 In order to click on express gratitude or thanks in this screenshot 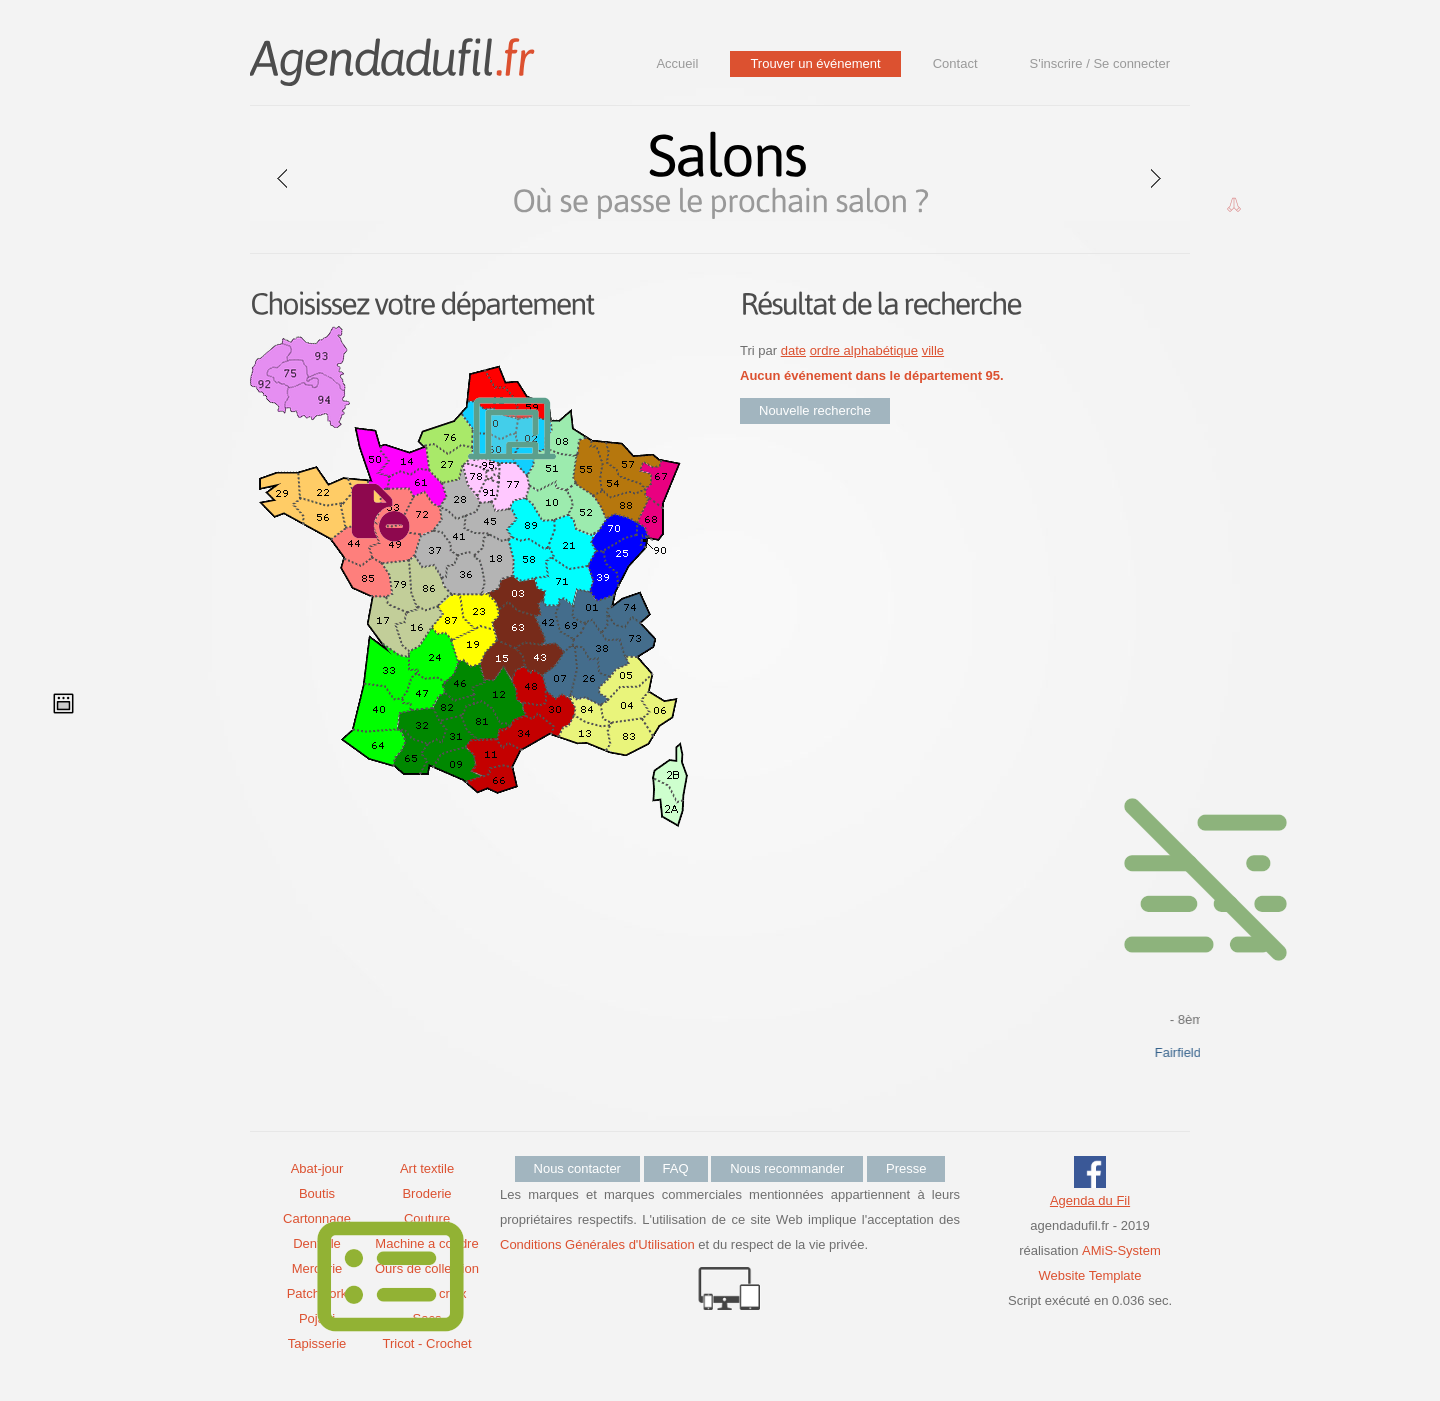, I will do `click(1234, 205)`.